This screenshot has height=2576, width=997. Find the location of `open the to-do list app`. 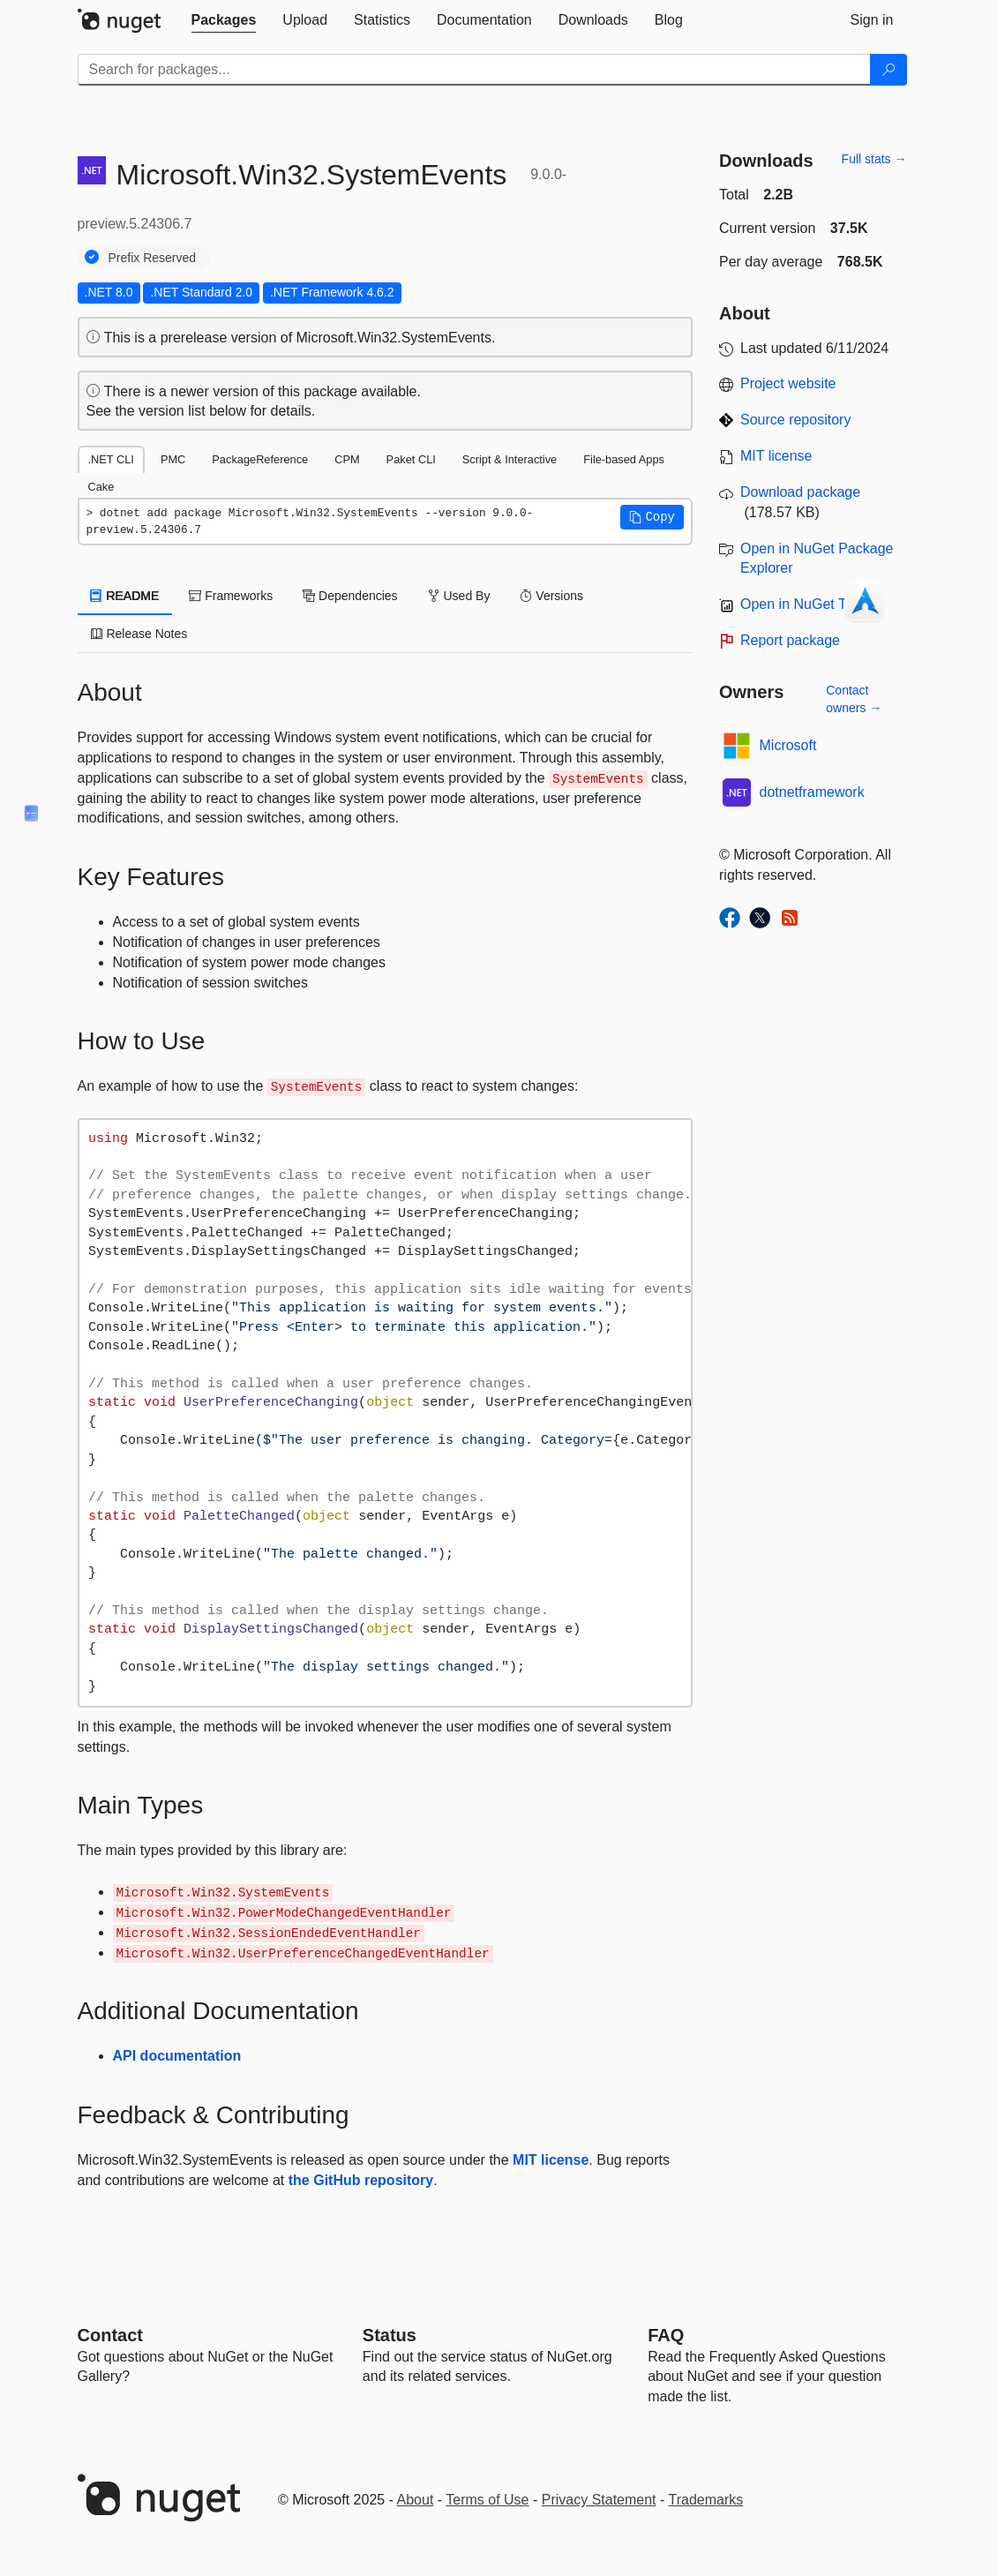

open the to-do list app is located at coordinates (31, 813).